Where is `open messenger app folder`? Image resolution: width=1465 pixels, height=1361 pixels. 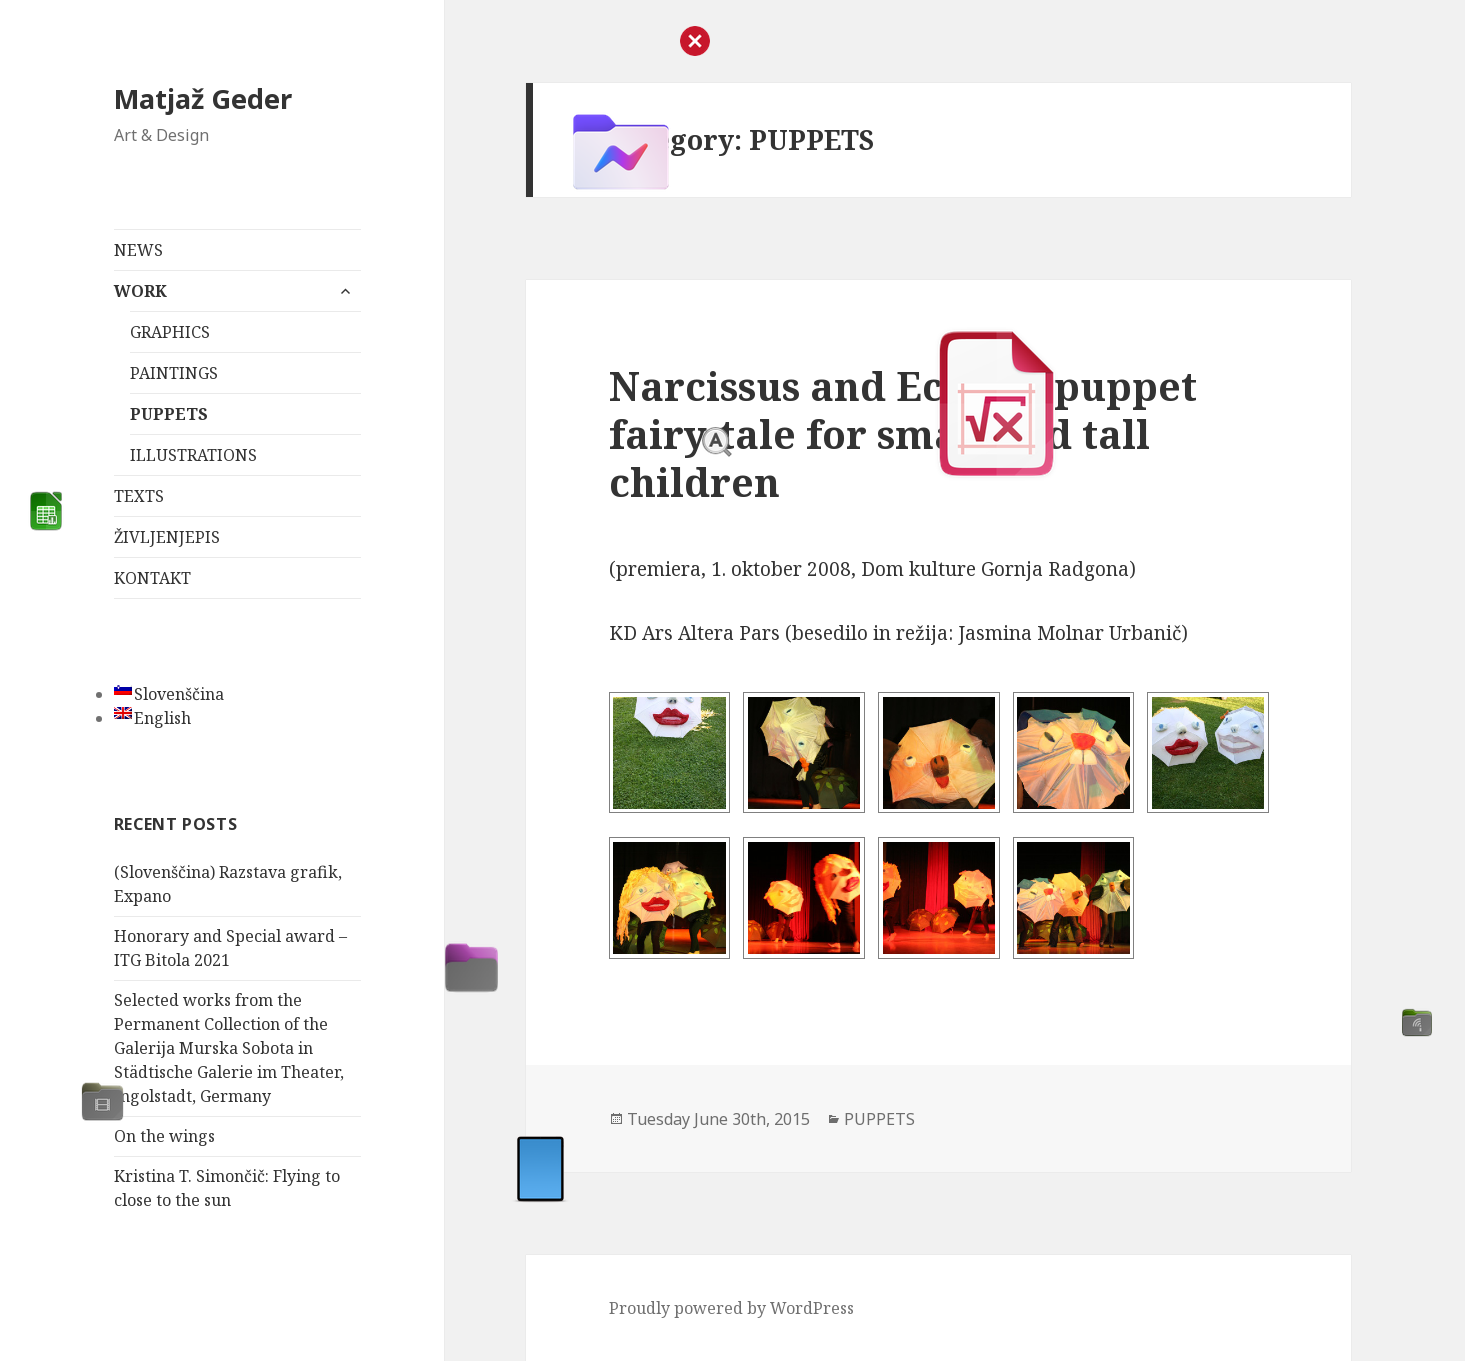 open messenger app folder is located at coordinates (620, 154).